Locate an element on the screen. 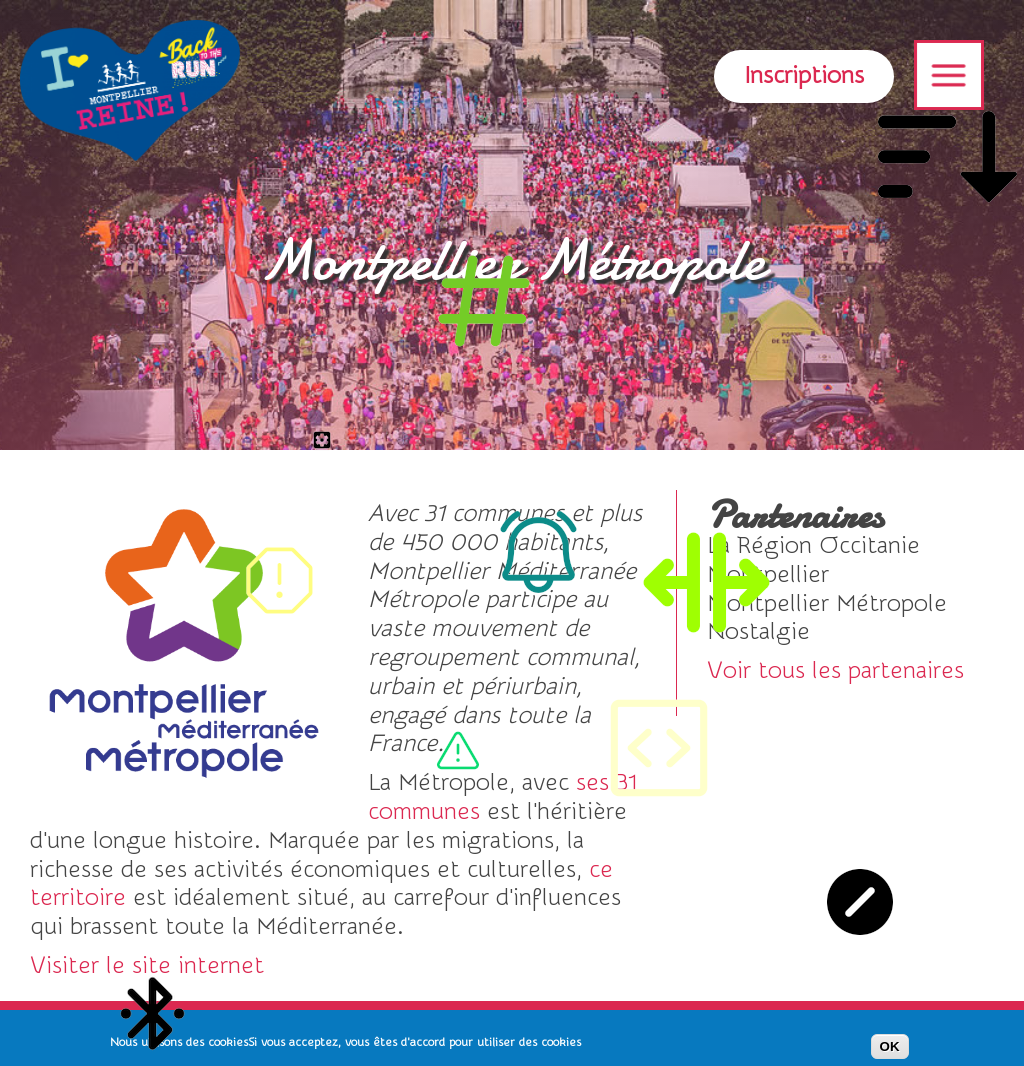 This screenshot has width=1024, height=1066. indicates a warning or critical alert is located at coordinates (279, 580).